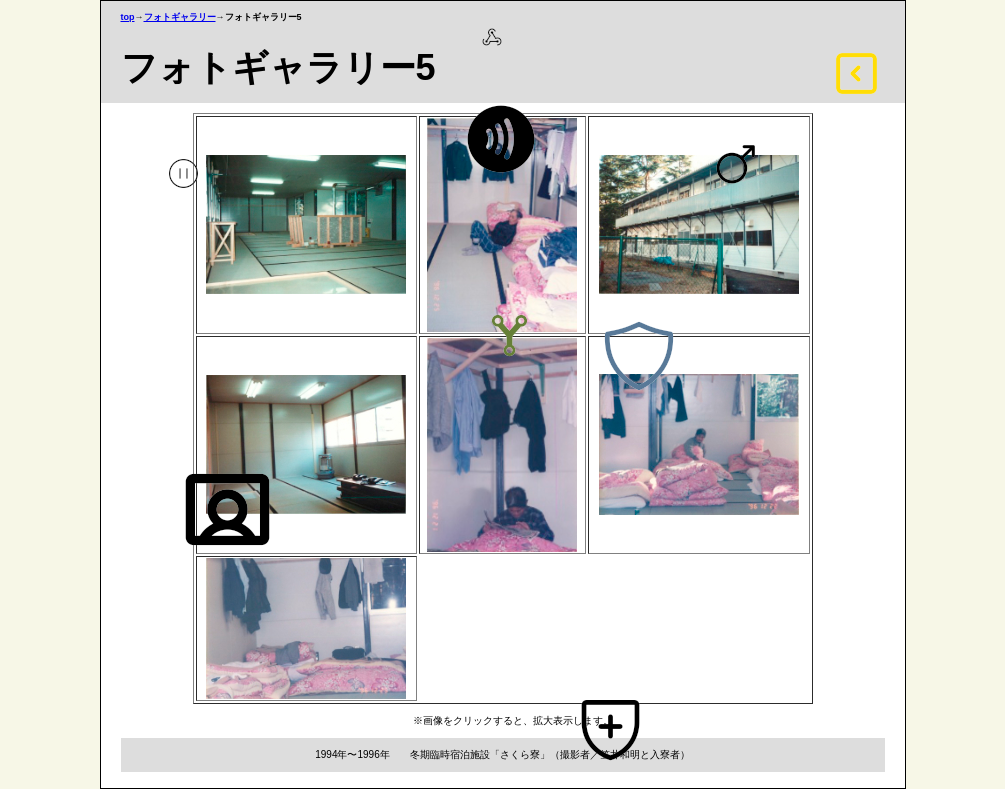 This screenshot has width=1005, height=789. What do you see at coordinates (227, 509) in the screenshot?
I see `view user profile` at bounding box center [227, 509].